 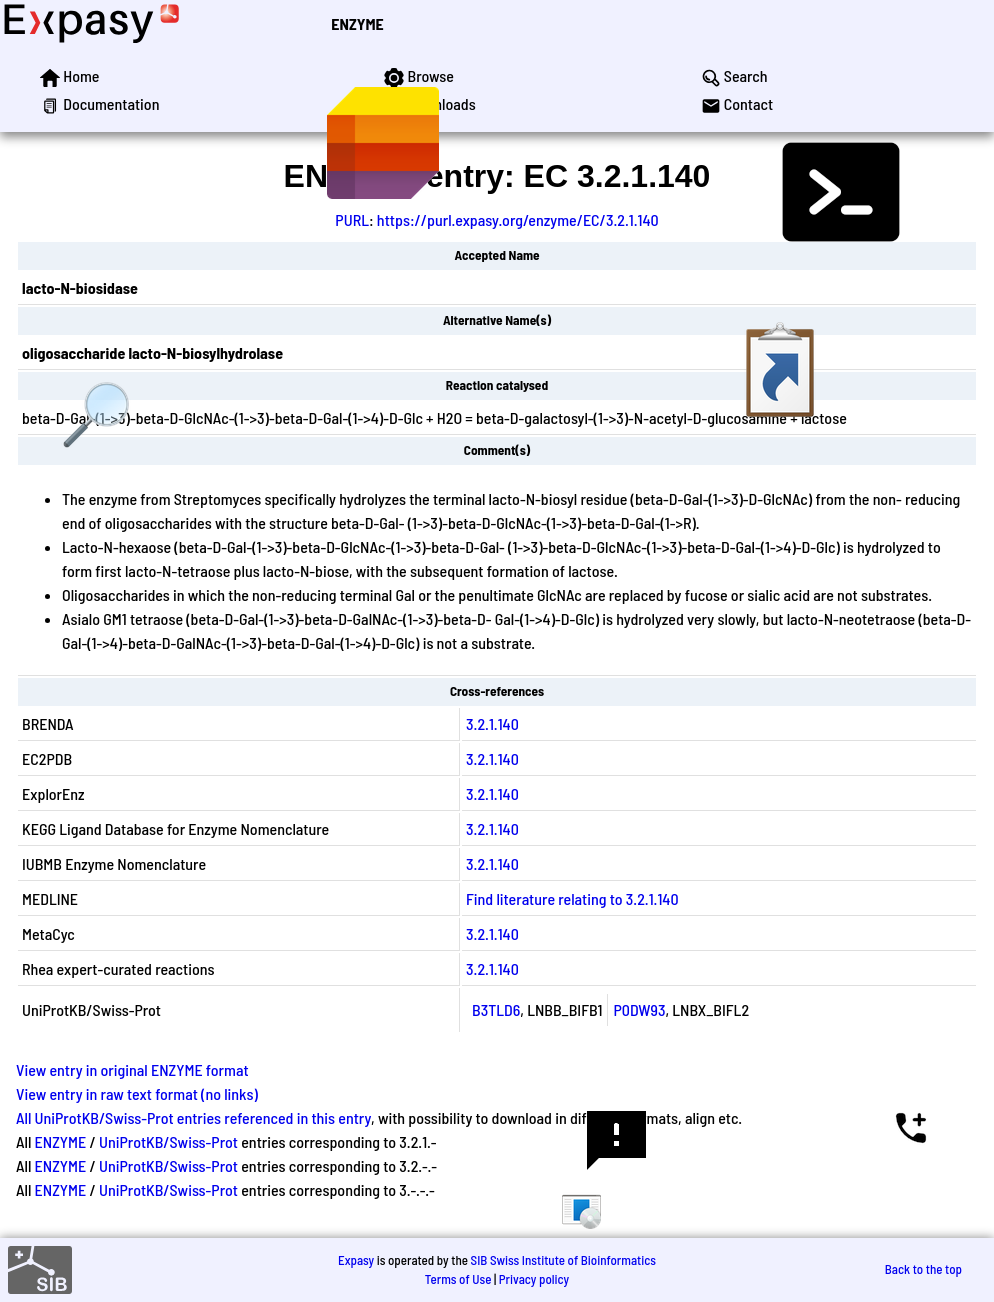 I want to click on open command line terminal, so click(x=841, y=192).